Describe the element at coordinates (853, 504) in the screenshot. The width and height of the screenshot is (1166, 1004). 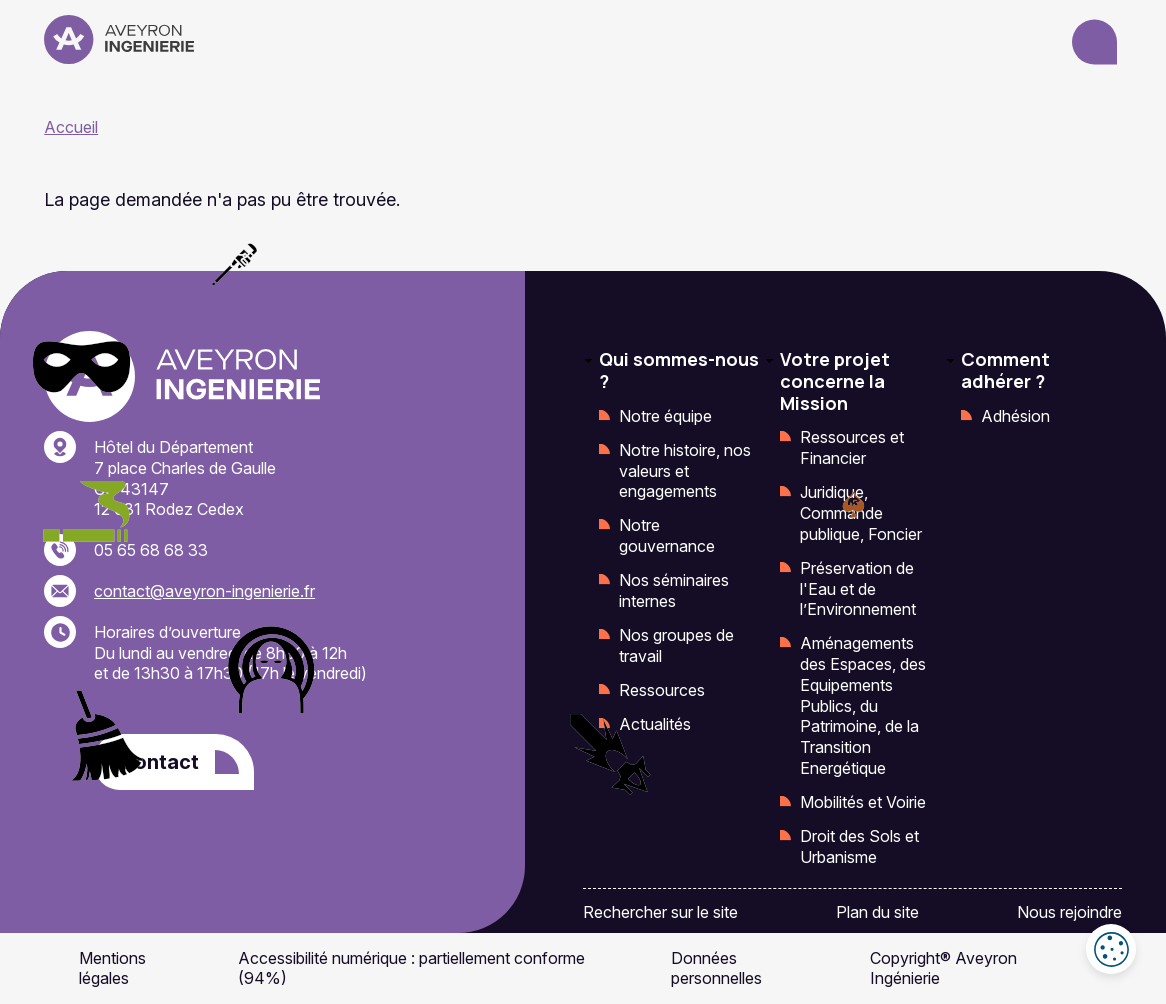
I see `indicates a hot streak or winning hand in a card game` at that location.